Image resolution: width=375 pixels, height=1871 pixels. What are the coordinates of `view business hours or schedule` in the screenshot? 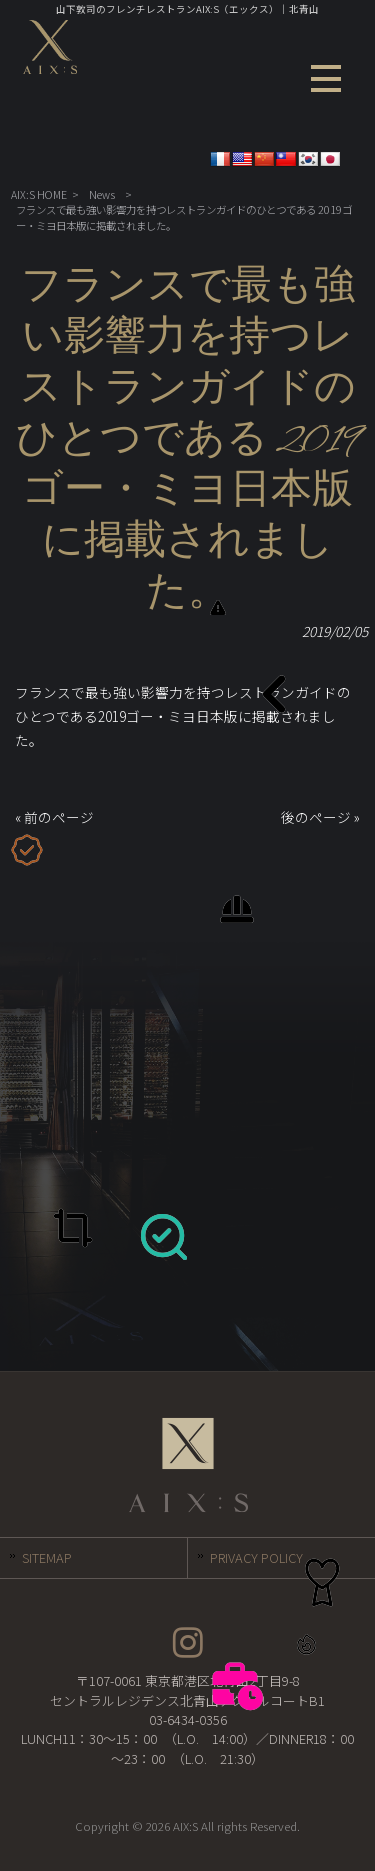 It's located at (235, 1685).